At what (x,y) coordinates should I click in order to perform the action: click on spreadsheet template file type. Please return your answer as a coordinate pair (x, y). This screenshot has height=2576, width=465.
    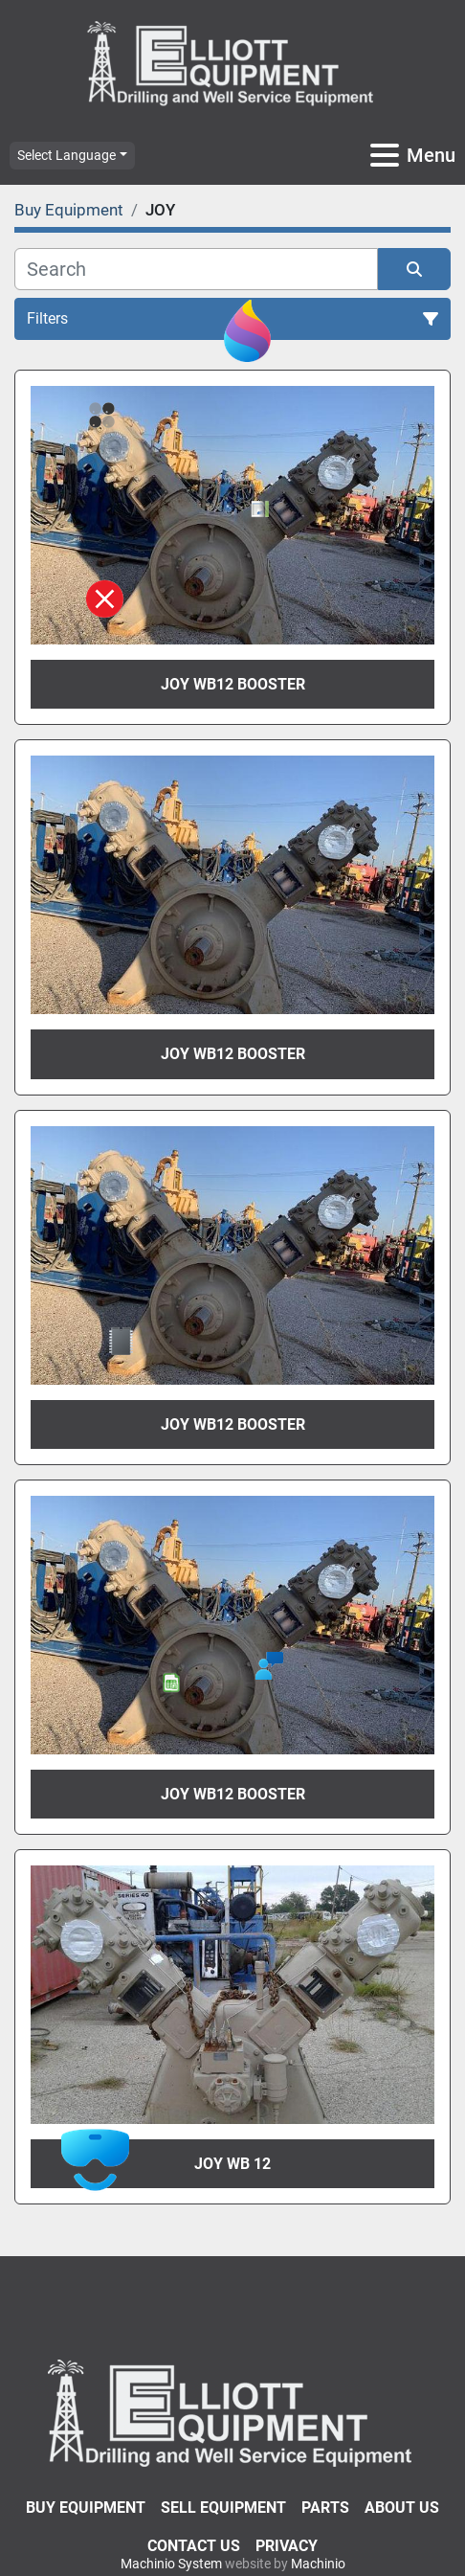
    Looking at the image, I should click on (259, 508).